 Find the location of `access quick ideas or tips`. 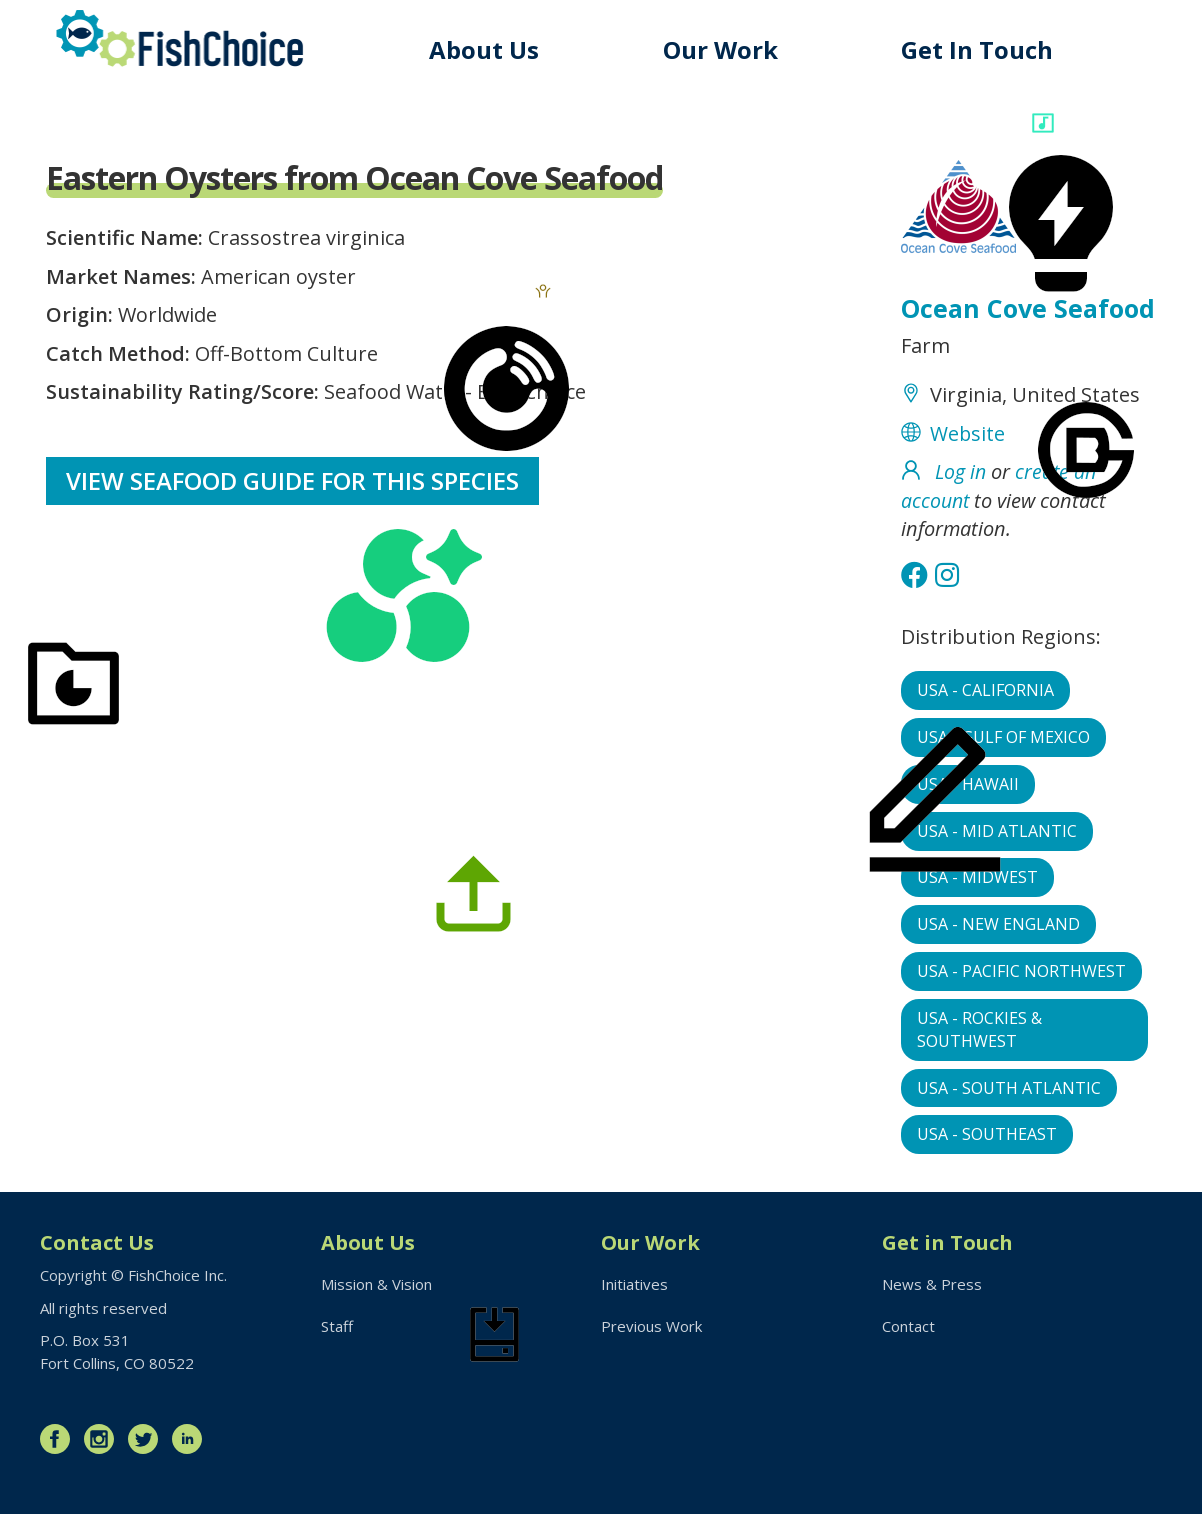

access quick ideas or tips is located at coordinates (1061, 220).